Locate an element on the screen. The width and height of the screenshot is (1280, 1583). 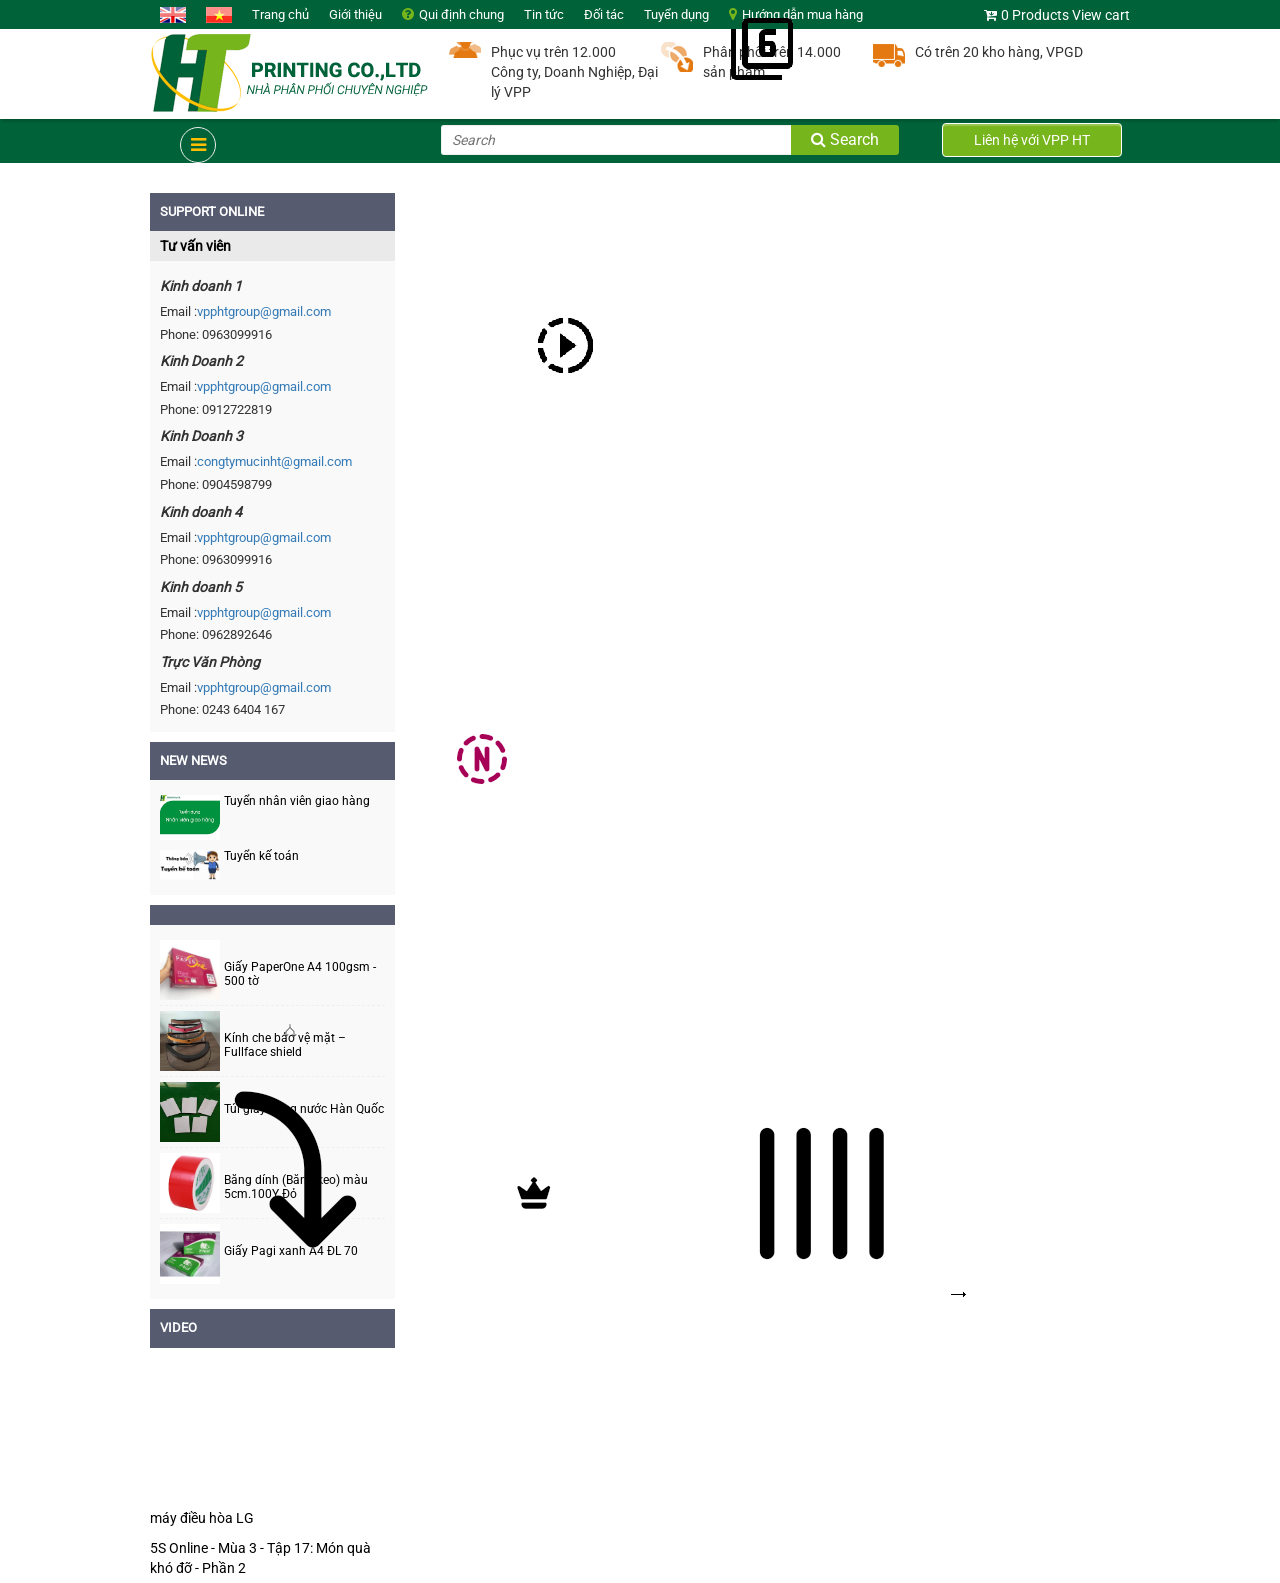
redirect or forward content downward is located at coordinates (295, 1169).